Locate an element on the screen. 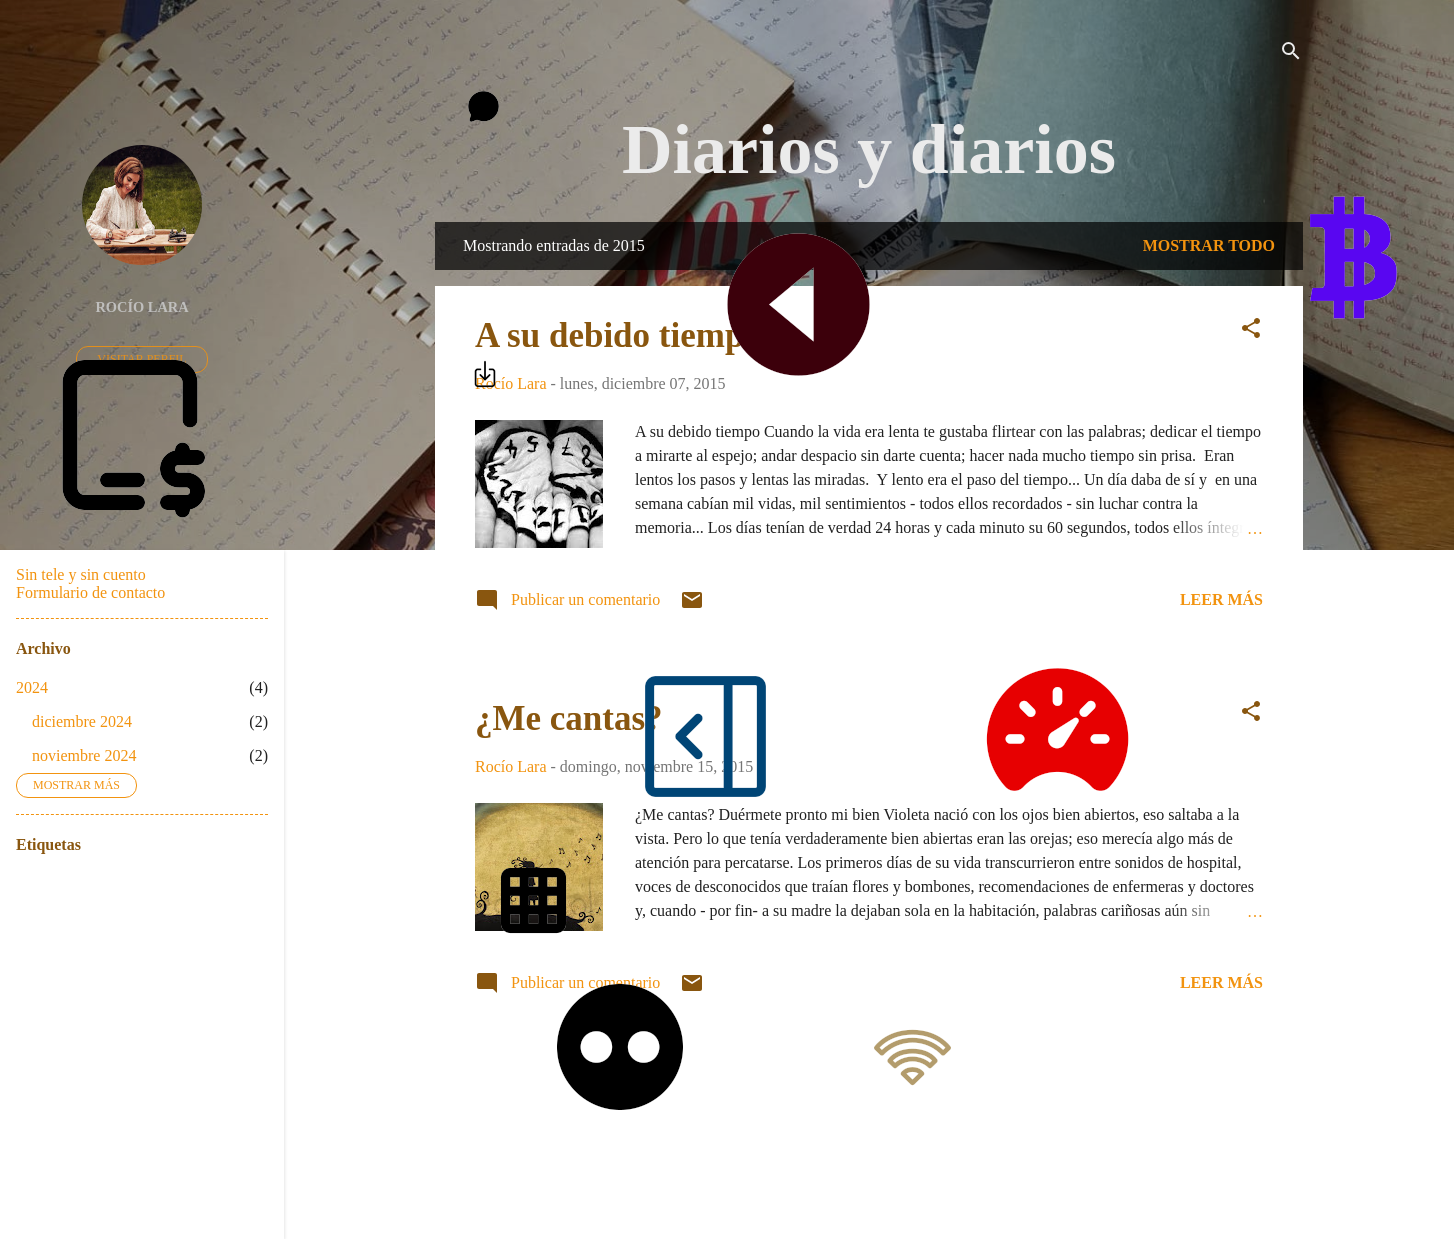 The image size is (1454, 1239). go back to the previous screen is located at coordinates (798, 304).